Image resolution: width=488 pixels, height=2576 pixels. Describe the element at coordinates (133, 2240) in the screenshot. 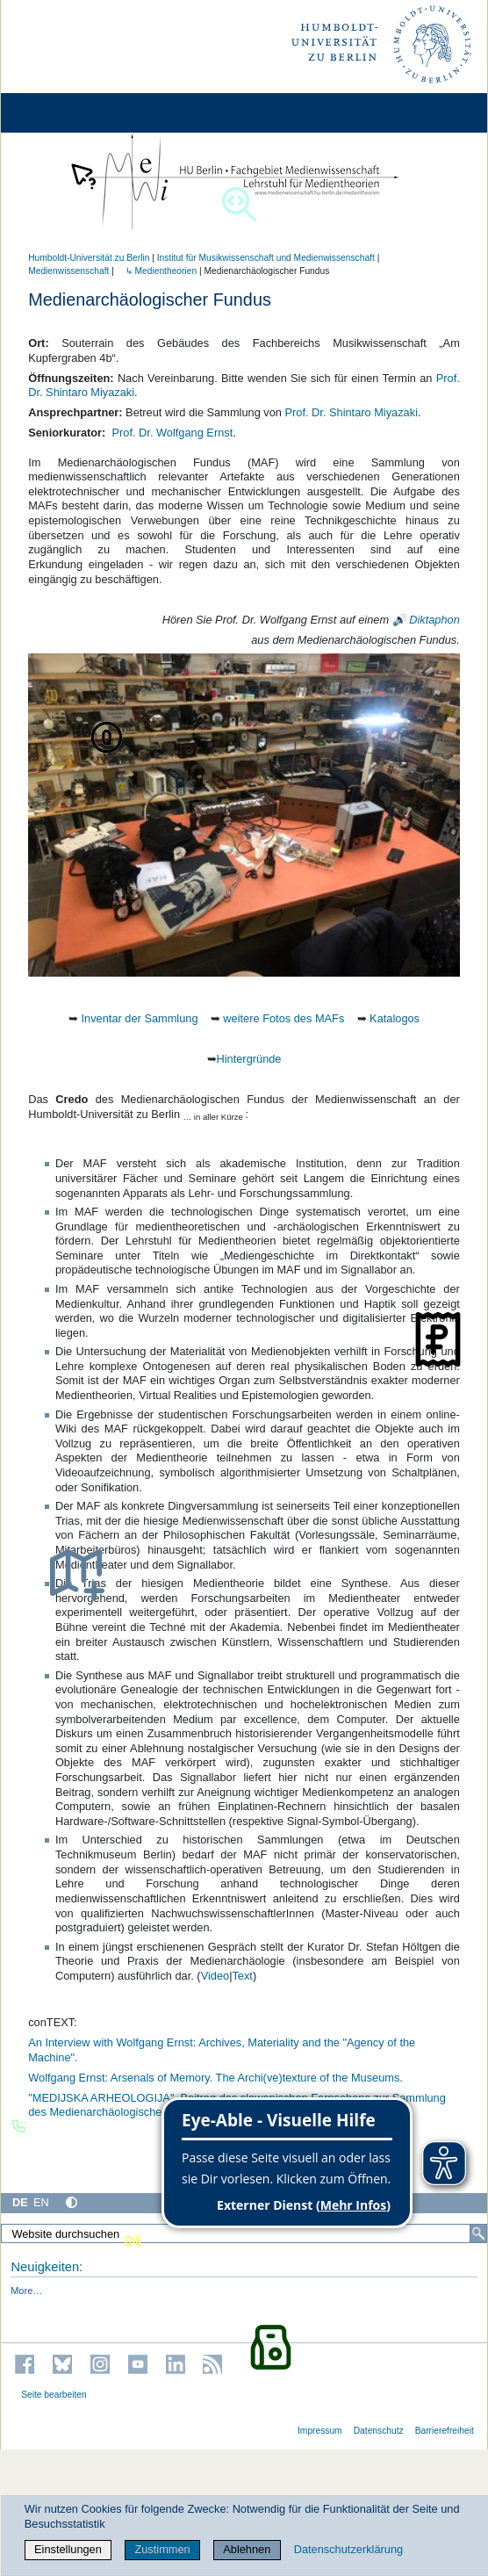

I see `tap to pay with your phone` at that location.